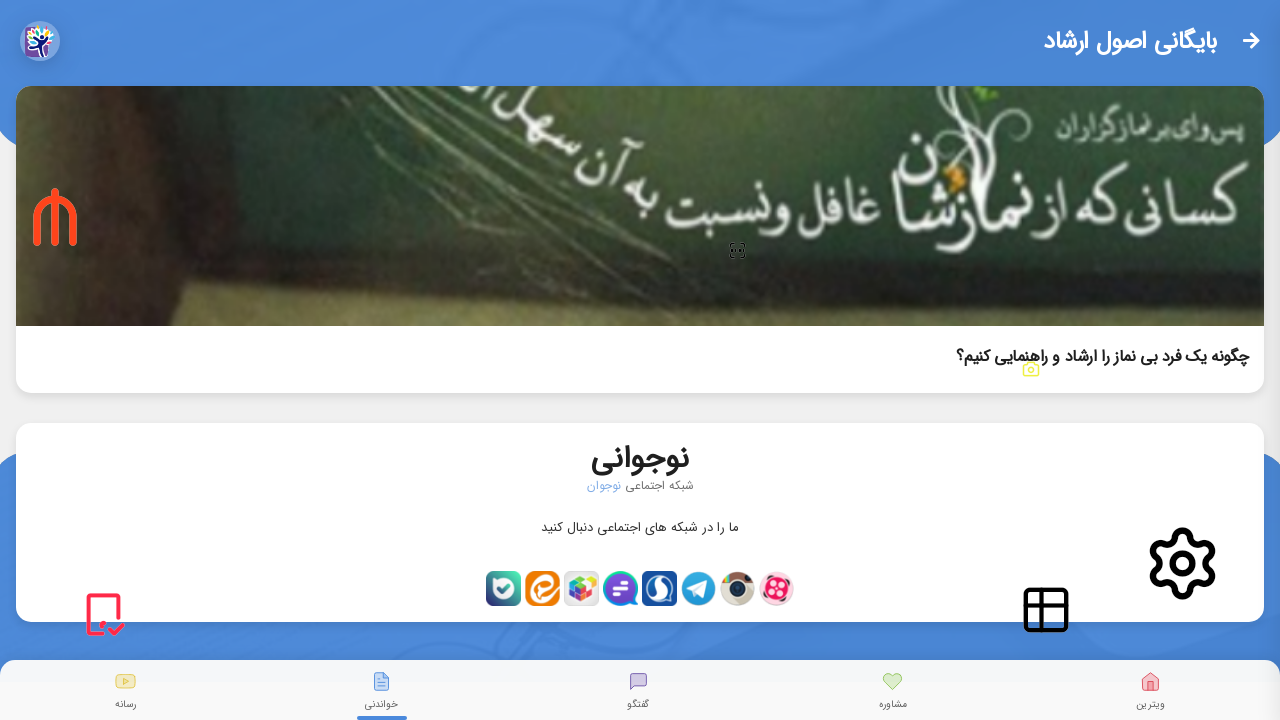 Image resolution: width=1280 pixels, height=720 pixels. Describe the element at coordinates (1046, 610) in the screenshot. I see `insert a table with customizable borders` at that location.